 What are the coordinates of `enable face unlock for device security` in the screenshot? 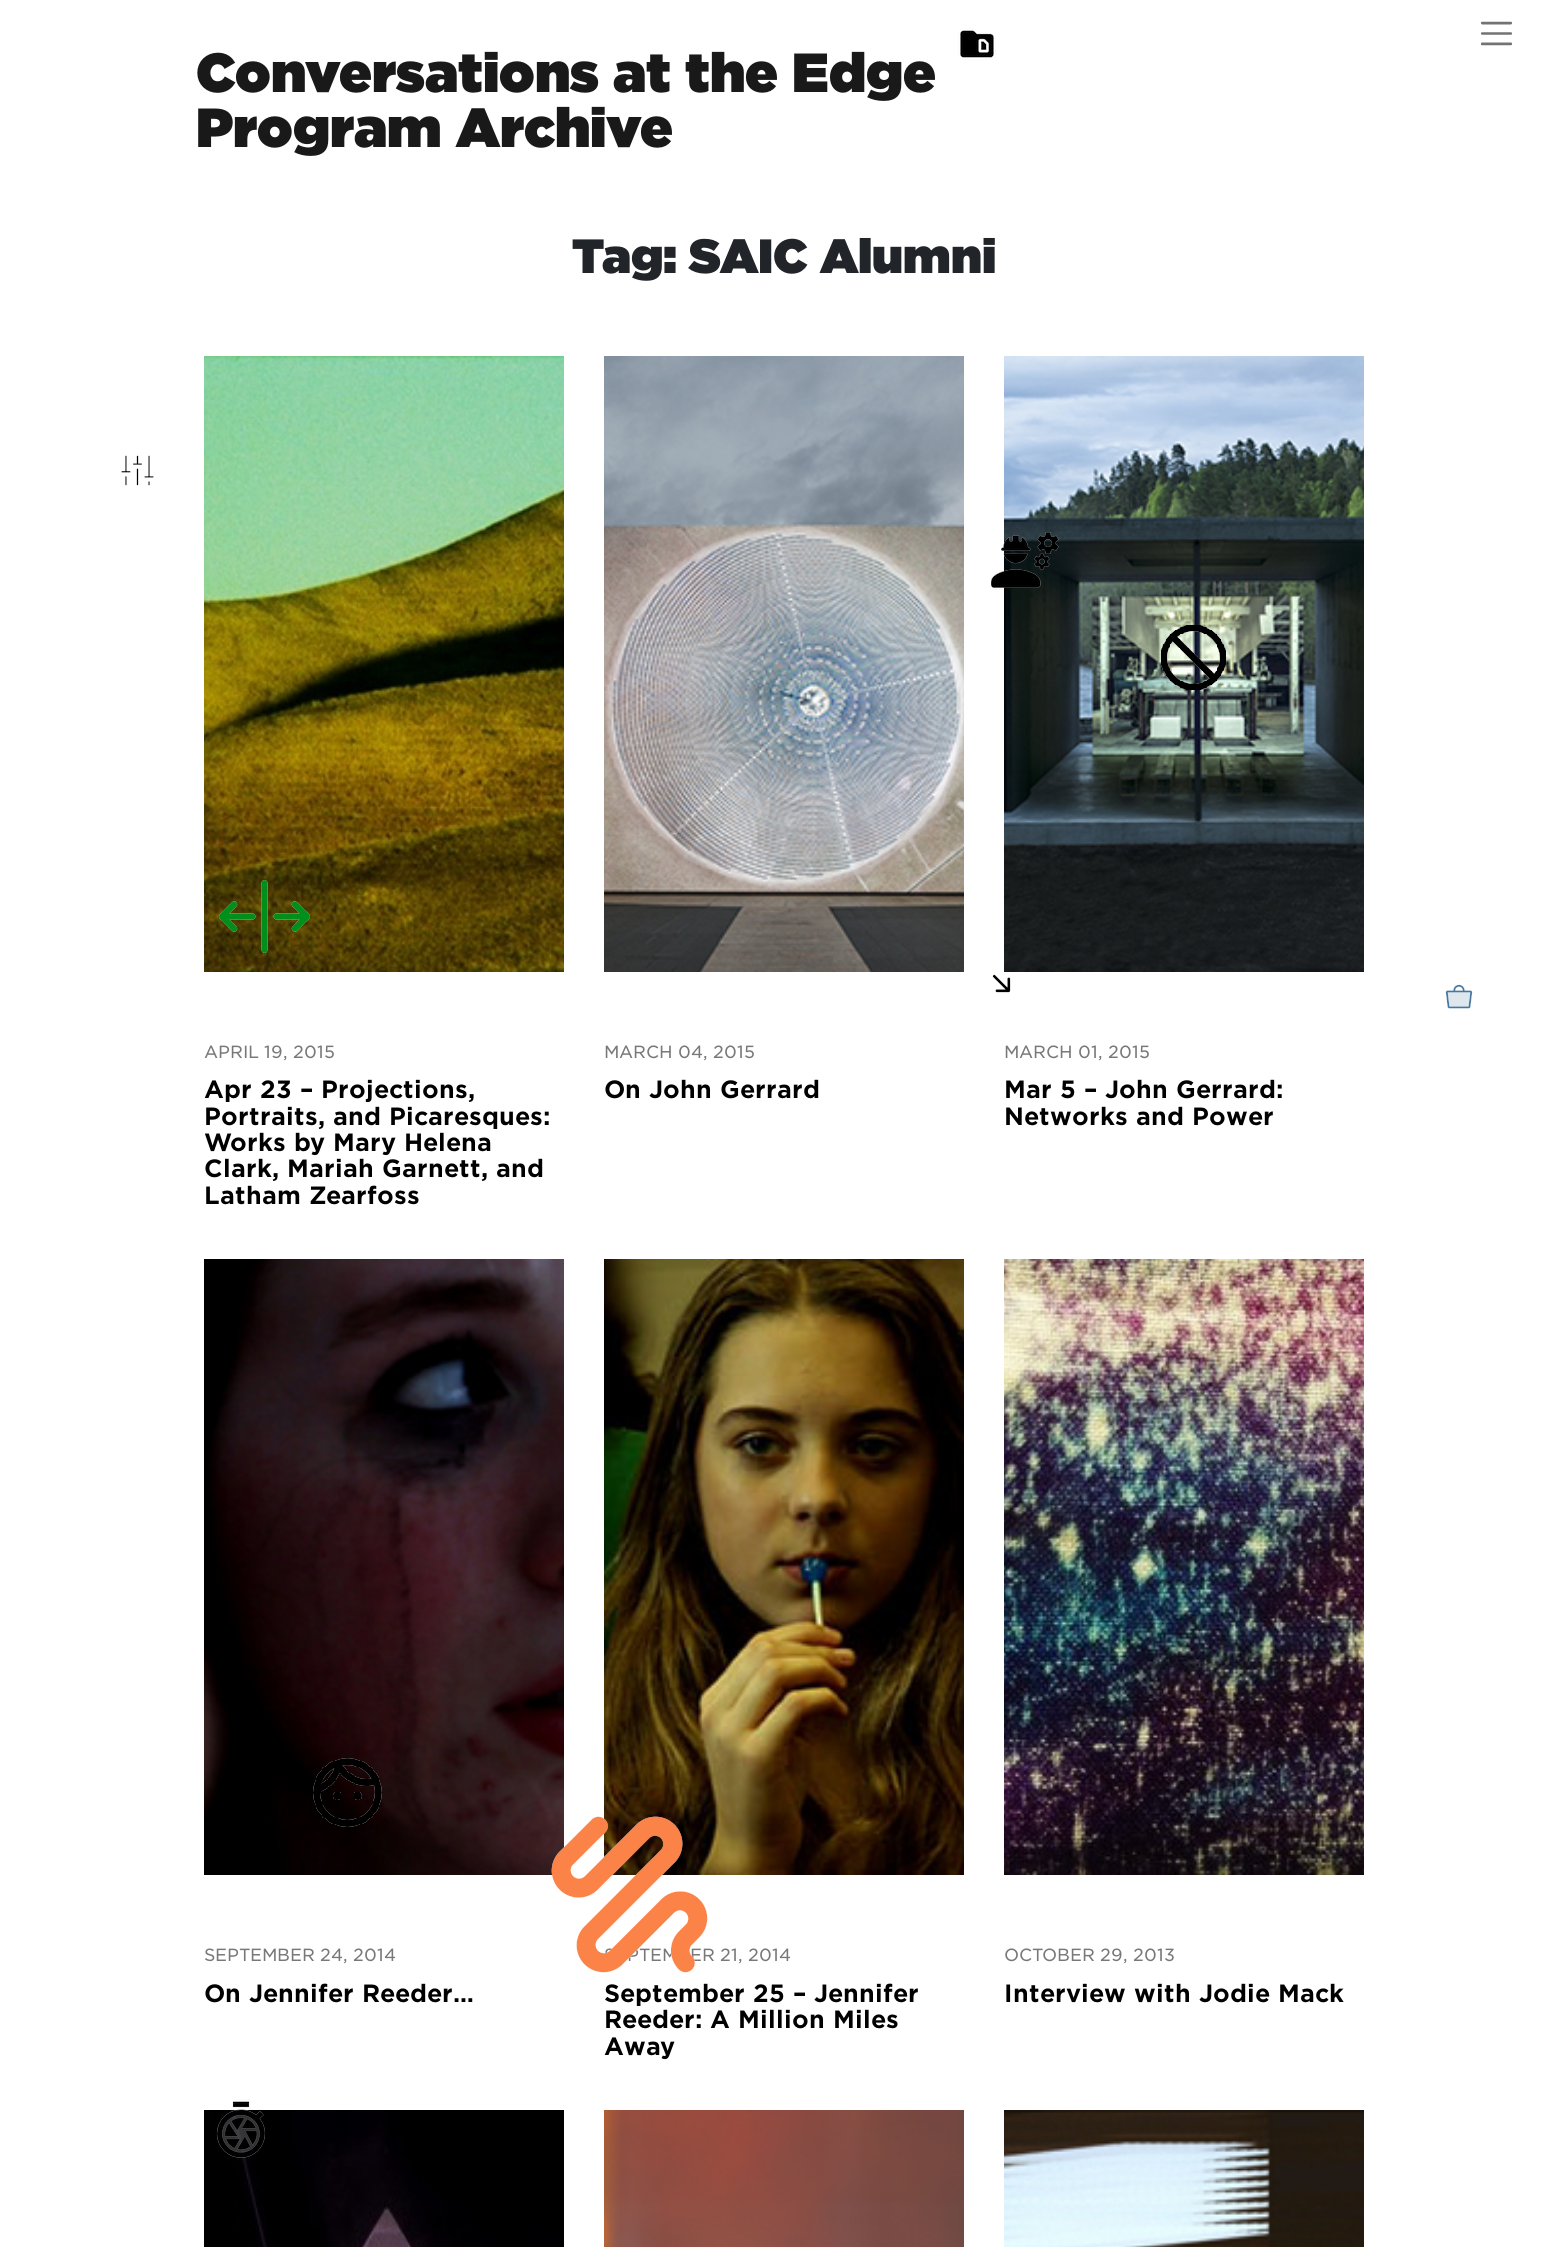 It's located at (347, 1792).